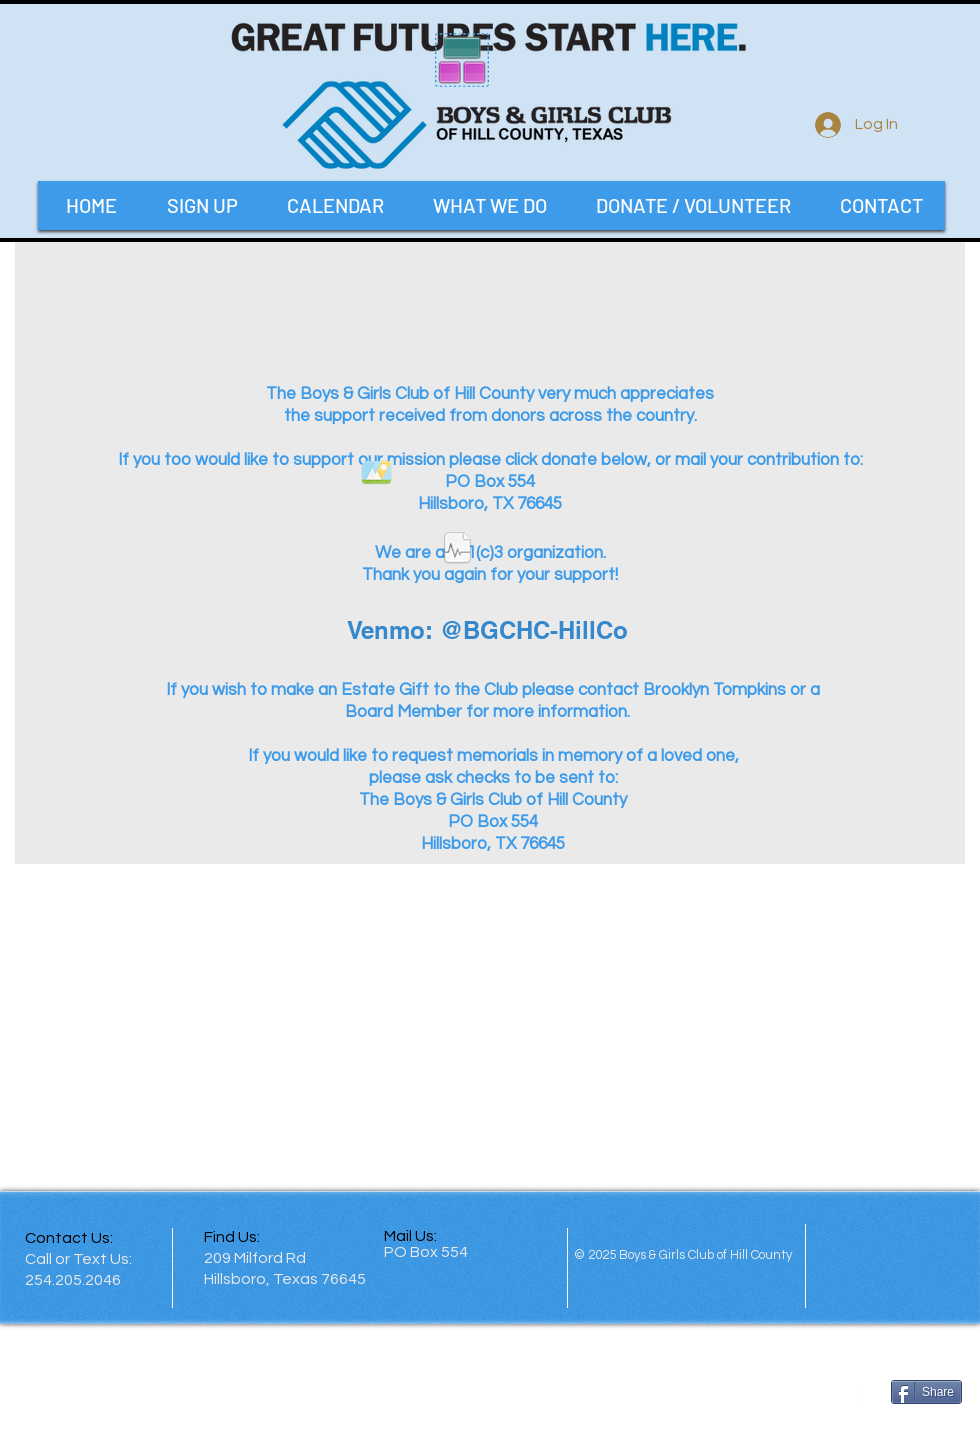  What do you see at coordinates (457, 547) in the screenshot?
I see `view system log file` at bounding box center [457, 547].